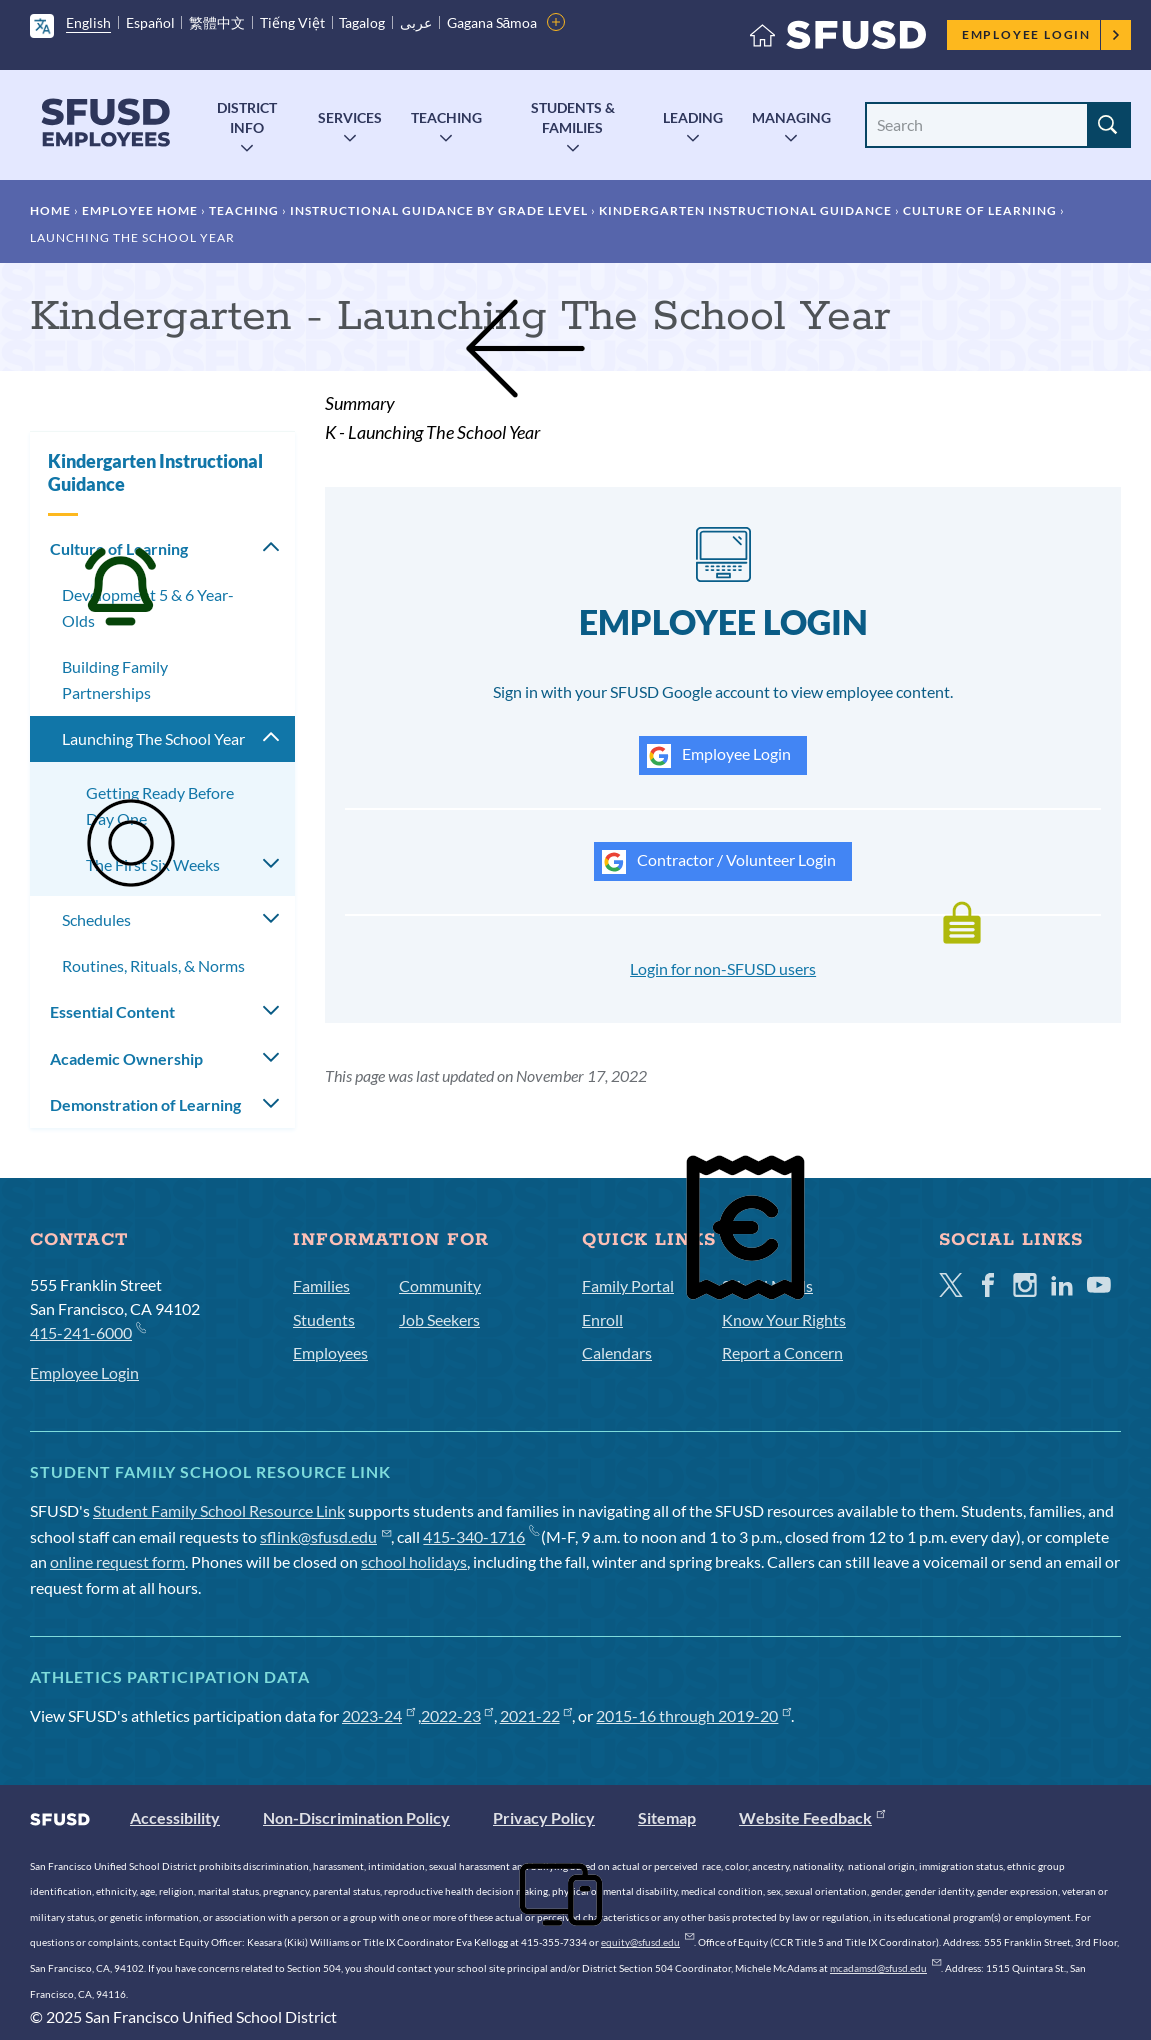 Image resolution: width=1151 pixels, height=2040 pixels. Describe the element at coordinates (525, 348) in the screenshot. I see `go back to the previous screen` at that location.